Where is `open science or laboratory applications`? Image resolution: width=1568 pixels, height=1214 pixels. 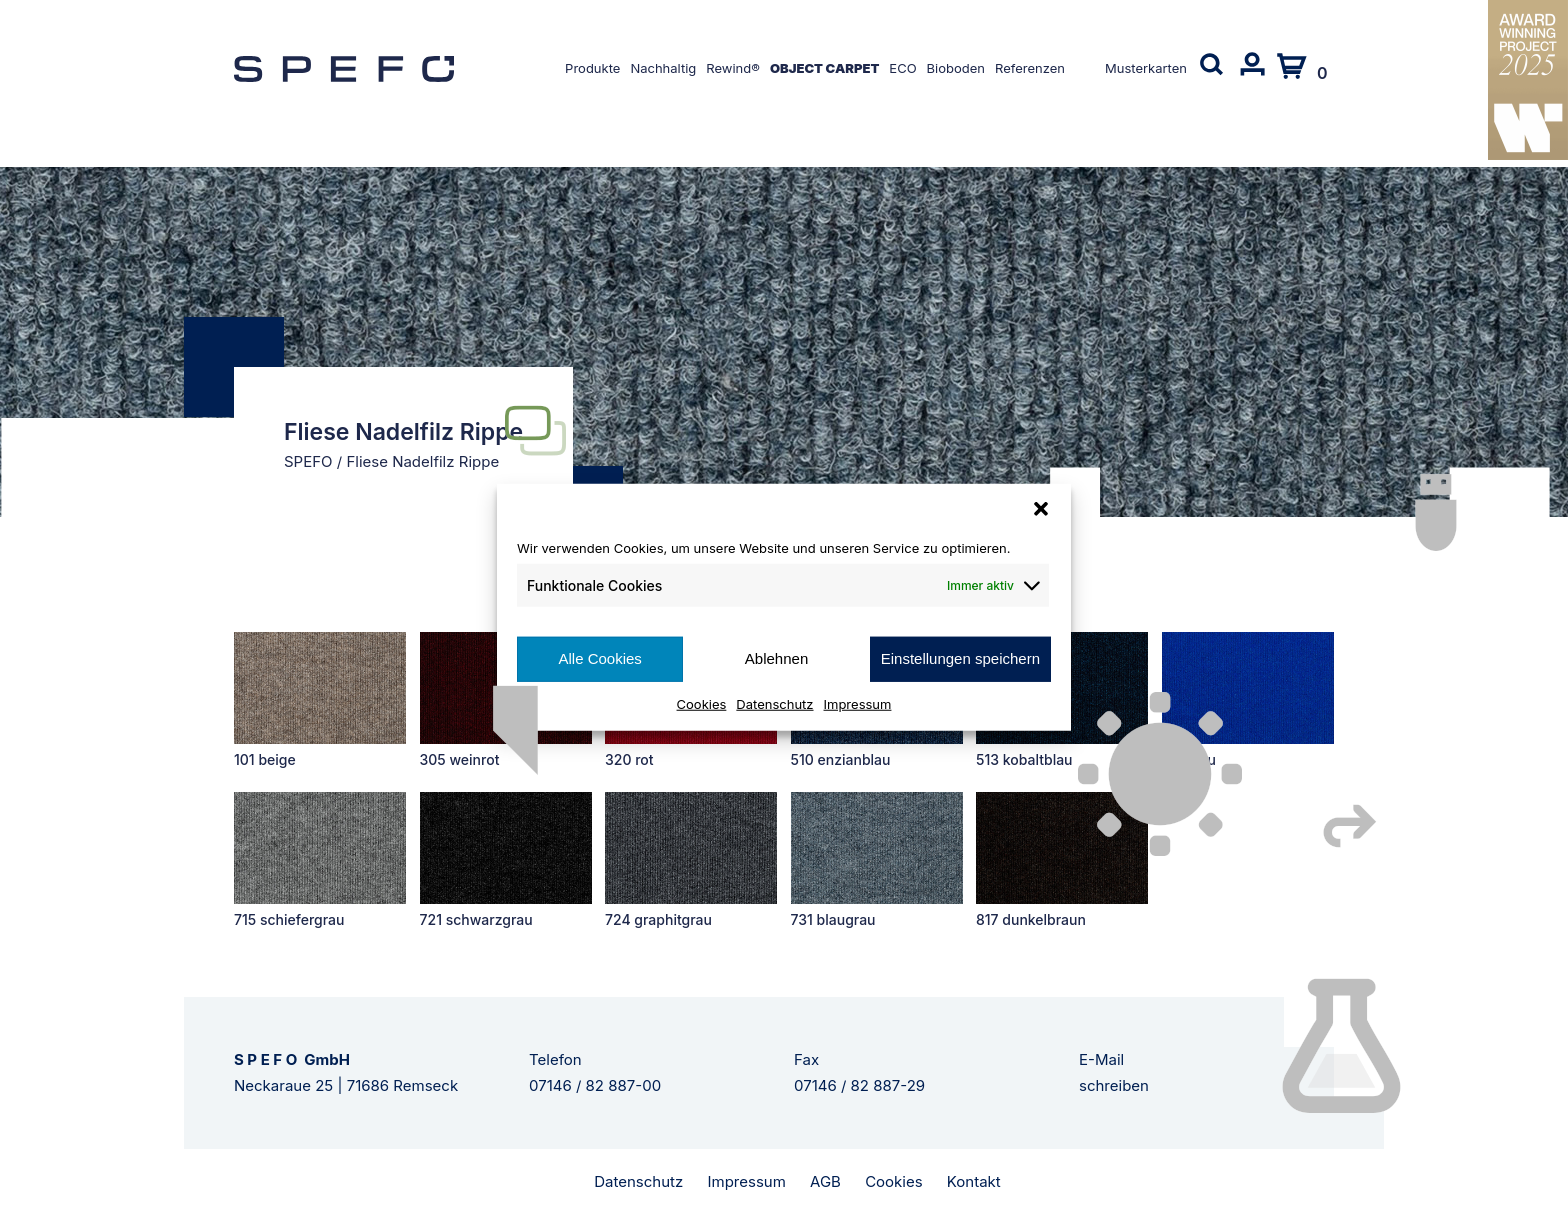
open science or laboratory applications is located at coordinates (1341, 1045).